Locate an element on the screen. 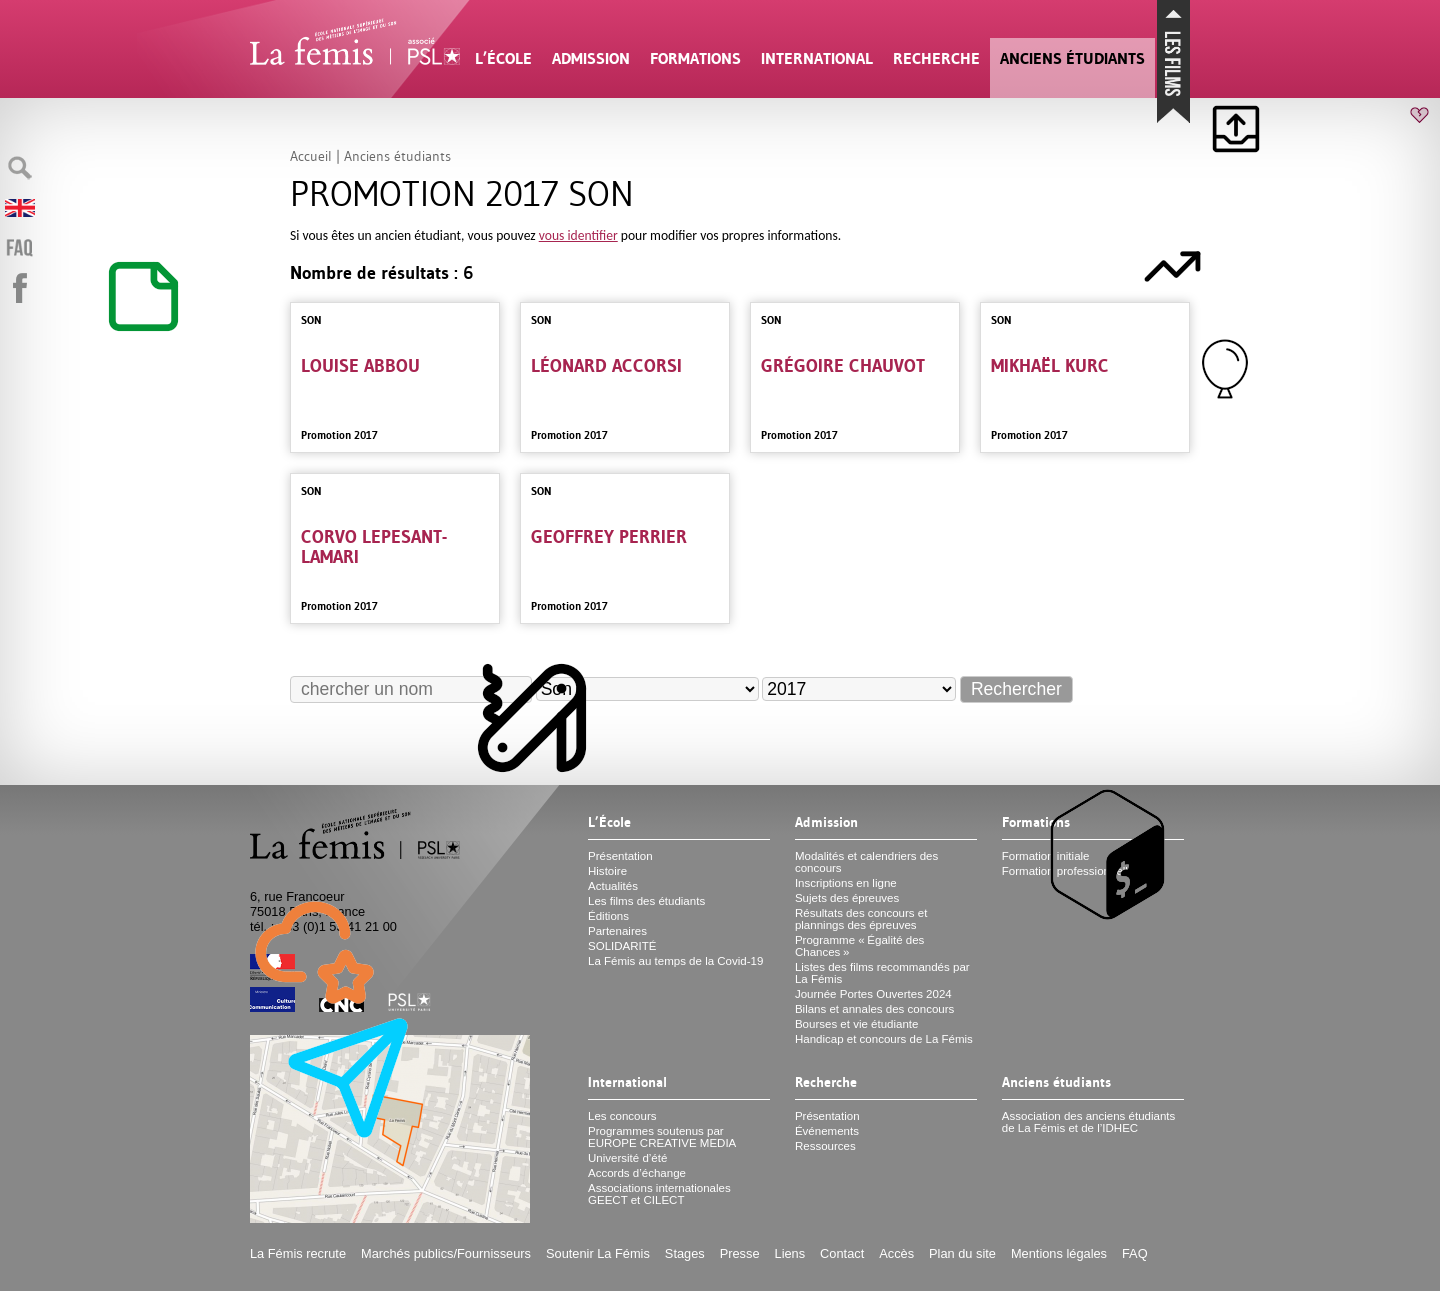 The height and width of the screenshot is (1291, 1440). send a message is located at coordinates (348, 1078).